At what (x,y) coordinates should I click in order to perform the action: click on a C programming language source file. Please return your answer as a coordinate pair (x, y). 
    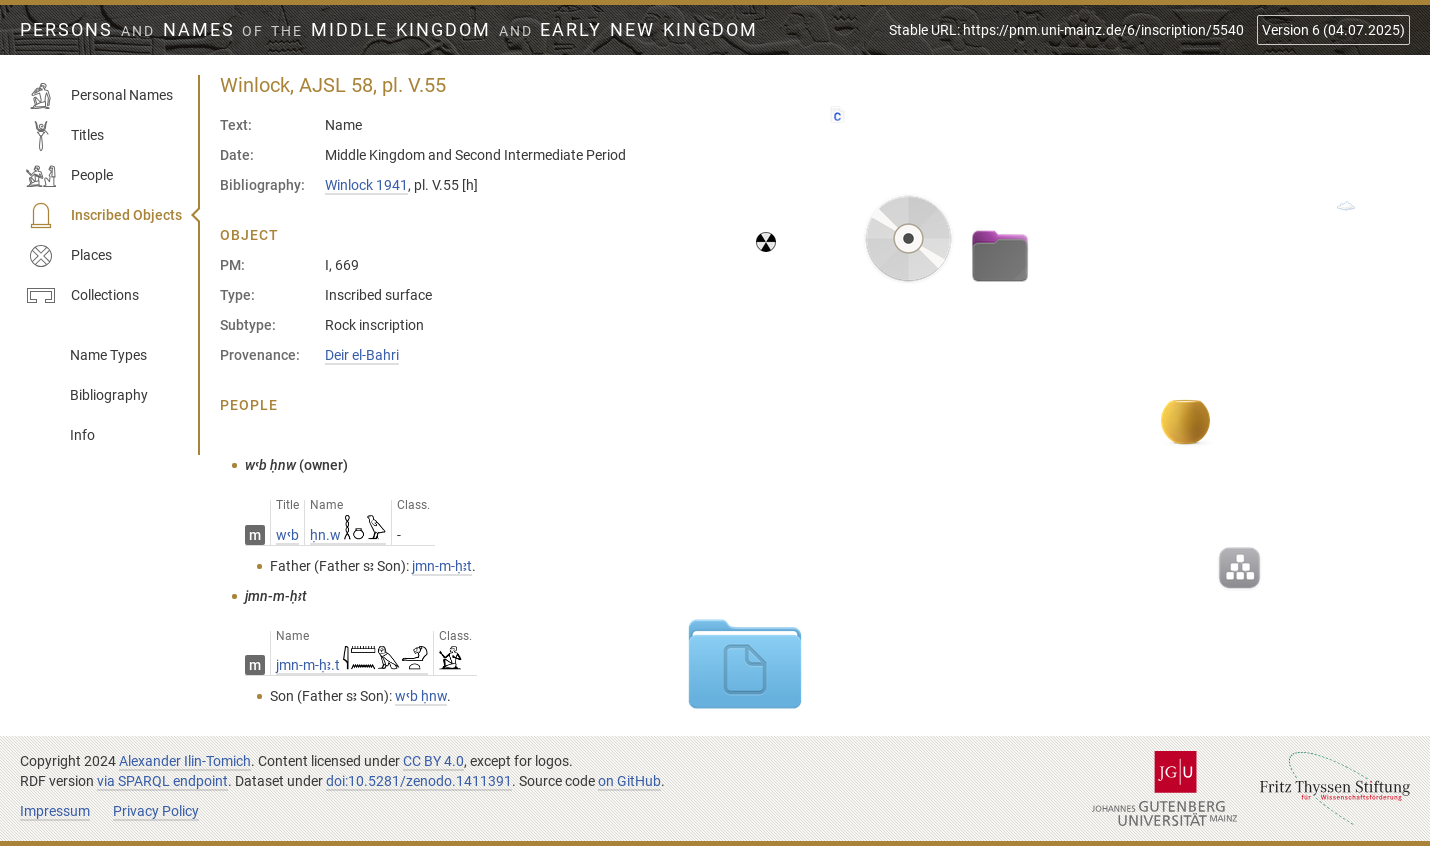
    Looking at the image, I should click on (837, 114).